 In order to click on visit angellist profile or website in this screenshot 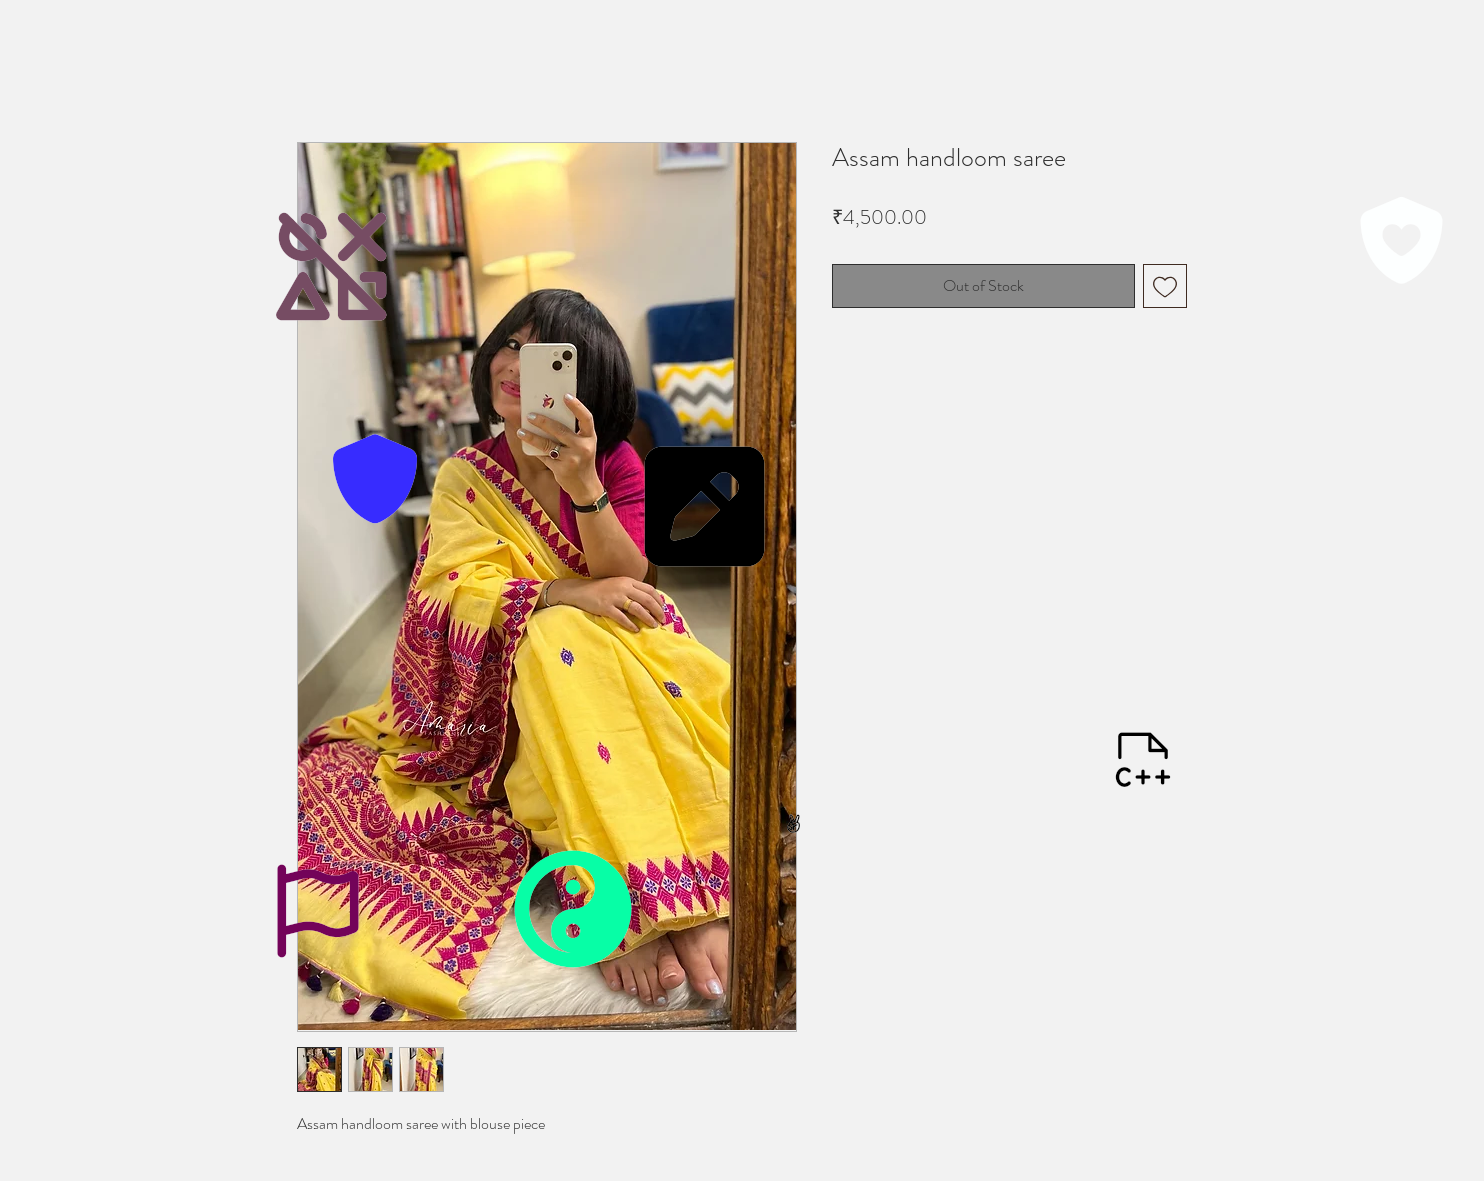, I will do `click(793, 823)`.